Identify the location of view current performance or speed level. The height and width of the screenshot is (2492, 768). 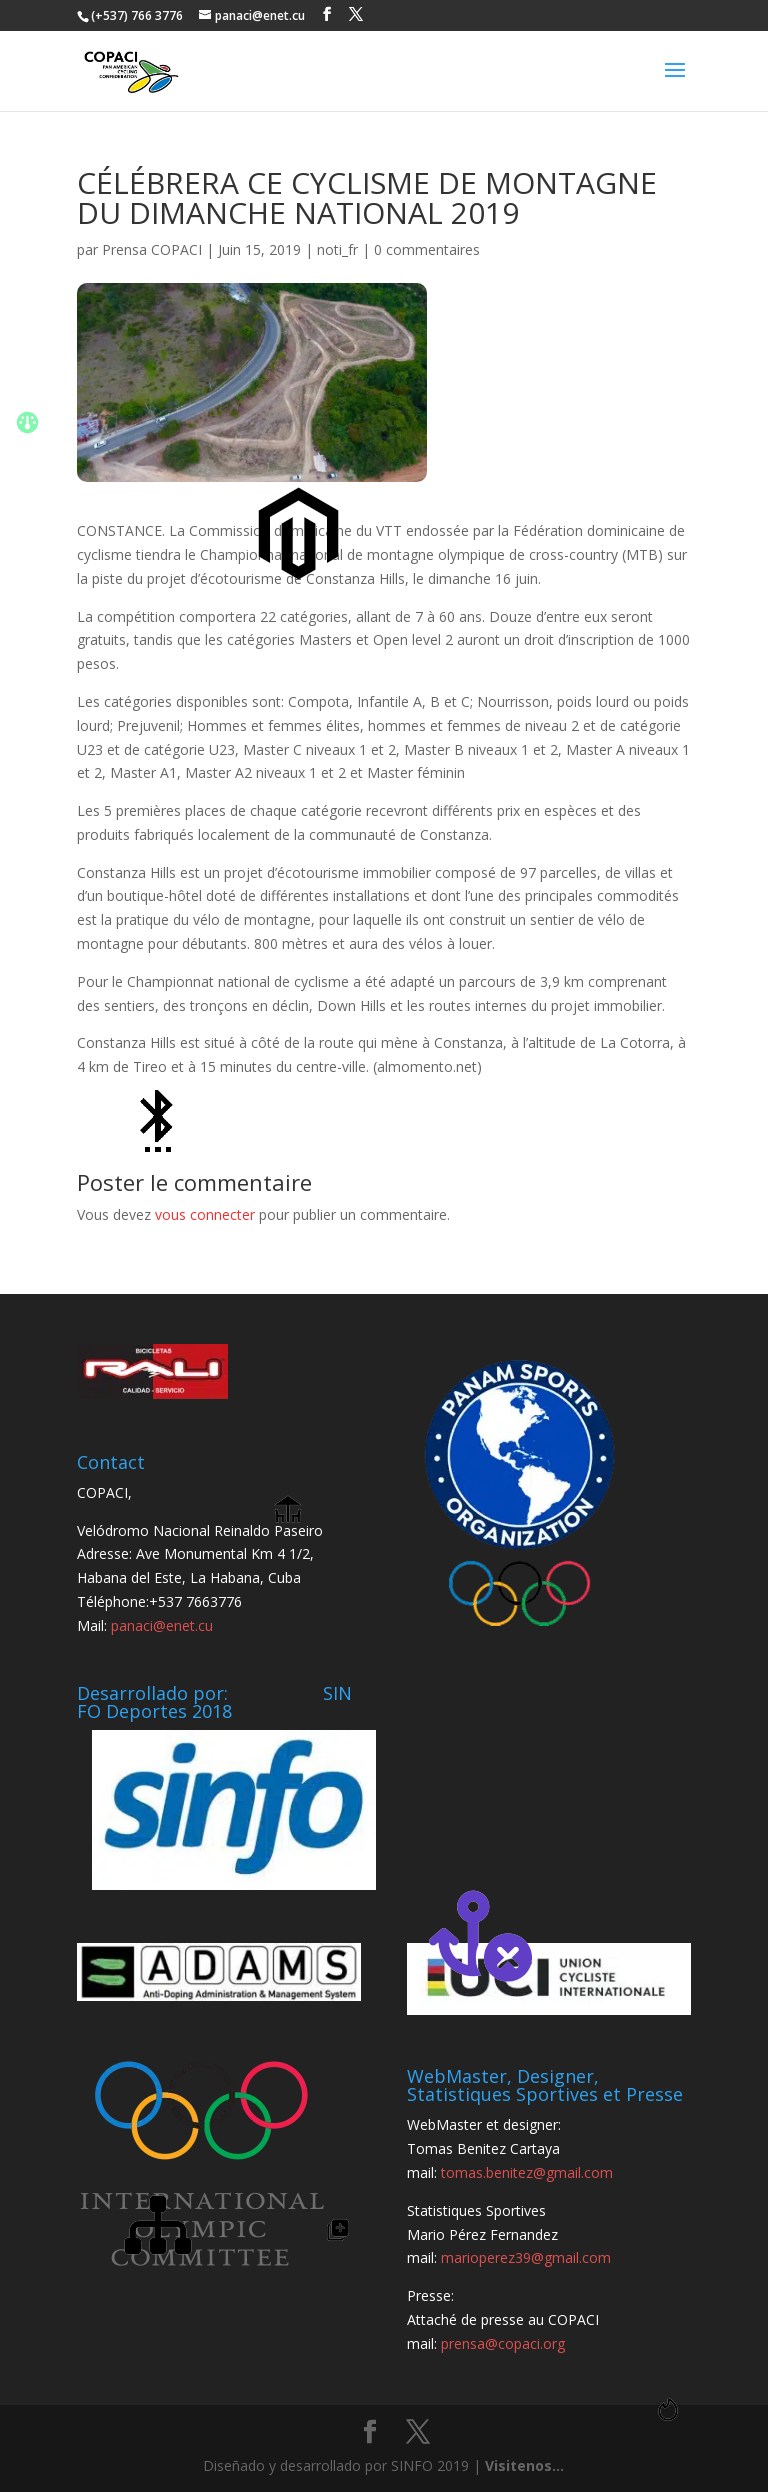
(27, 422).